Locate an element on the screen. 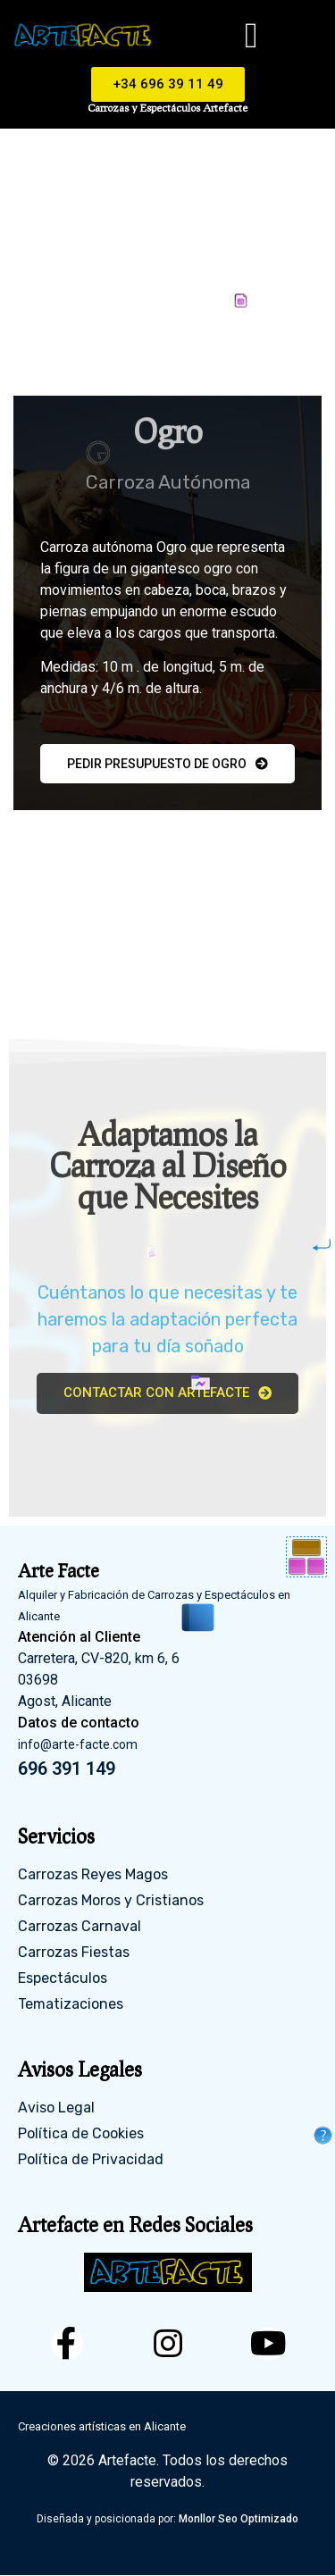 The height and width of the screenshot is (2576, 335). access help or frequently asked questions is located at coordinates (322, 2135).